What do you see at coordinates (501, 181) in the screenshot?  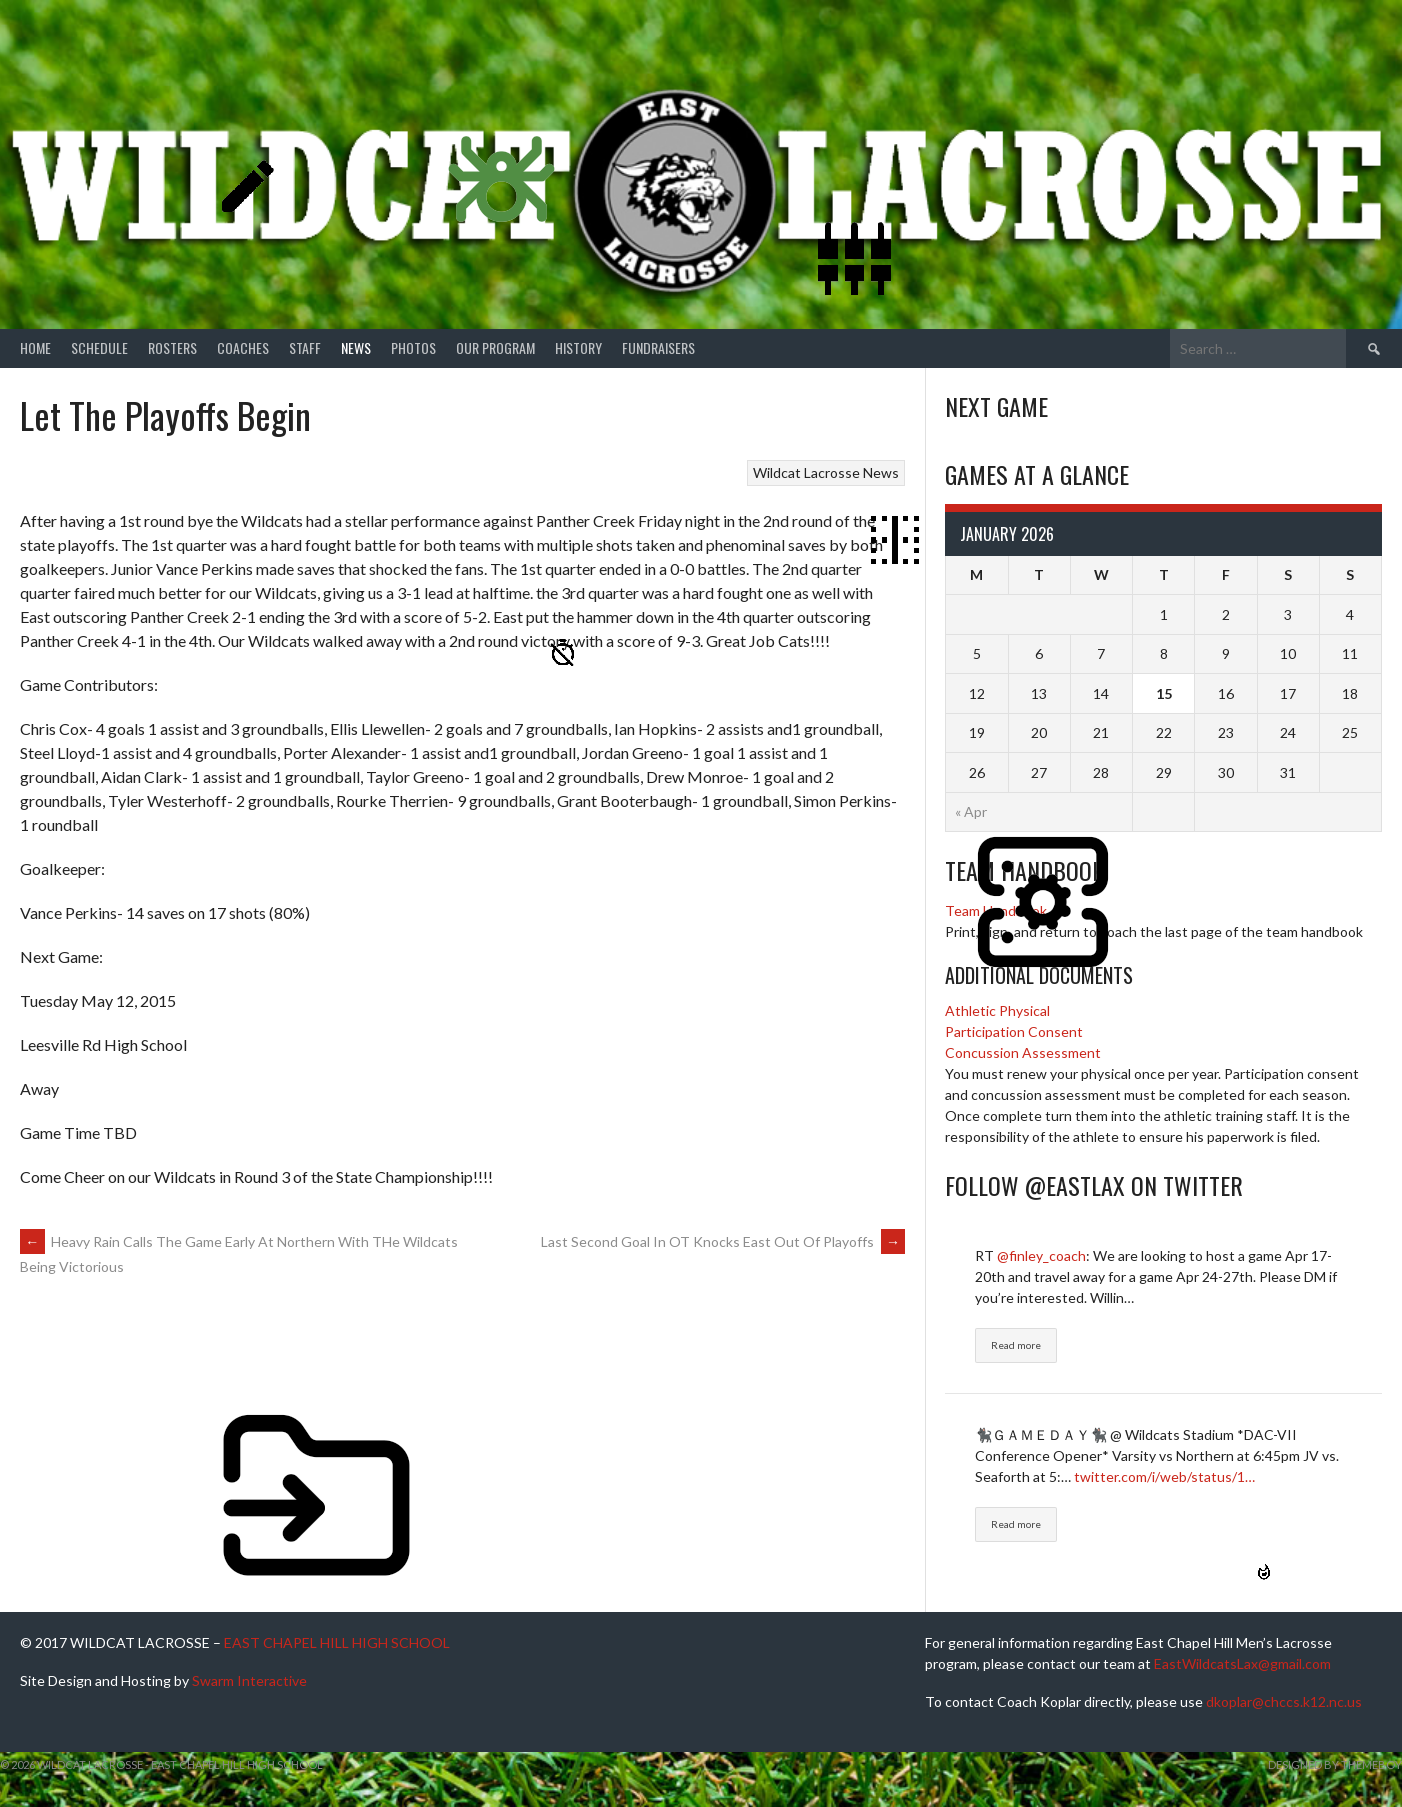 I see `indicates bug or error in the system` at bounding box center [501, 181].